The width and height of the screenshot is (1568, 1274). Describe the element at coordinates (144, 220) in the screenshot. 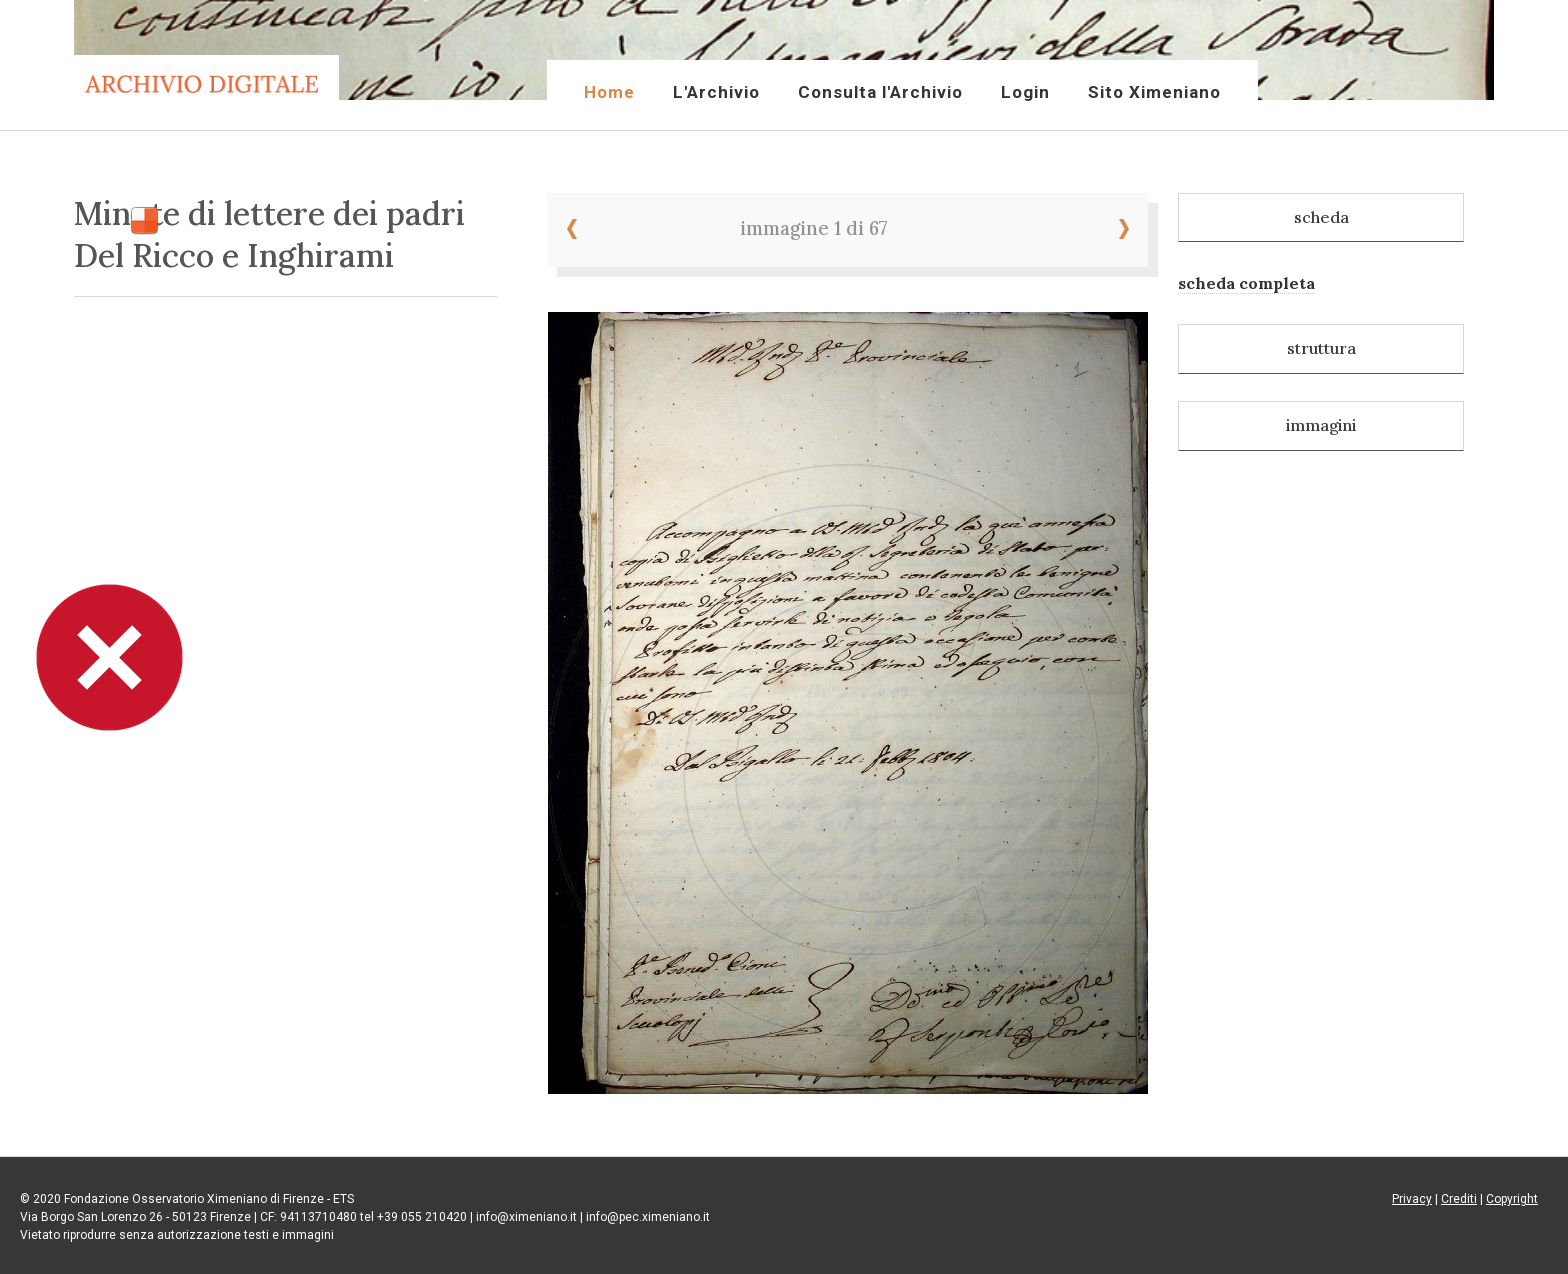

I see `switch to the top-left workspace` at that location.